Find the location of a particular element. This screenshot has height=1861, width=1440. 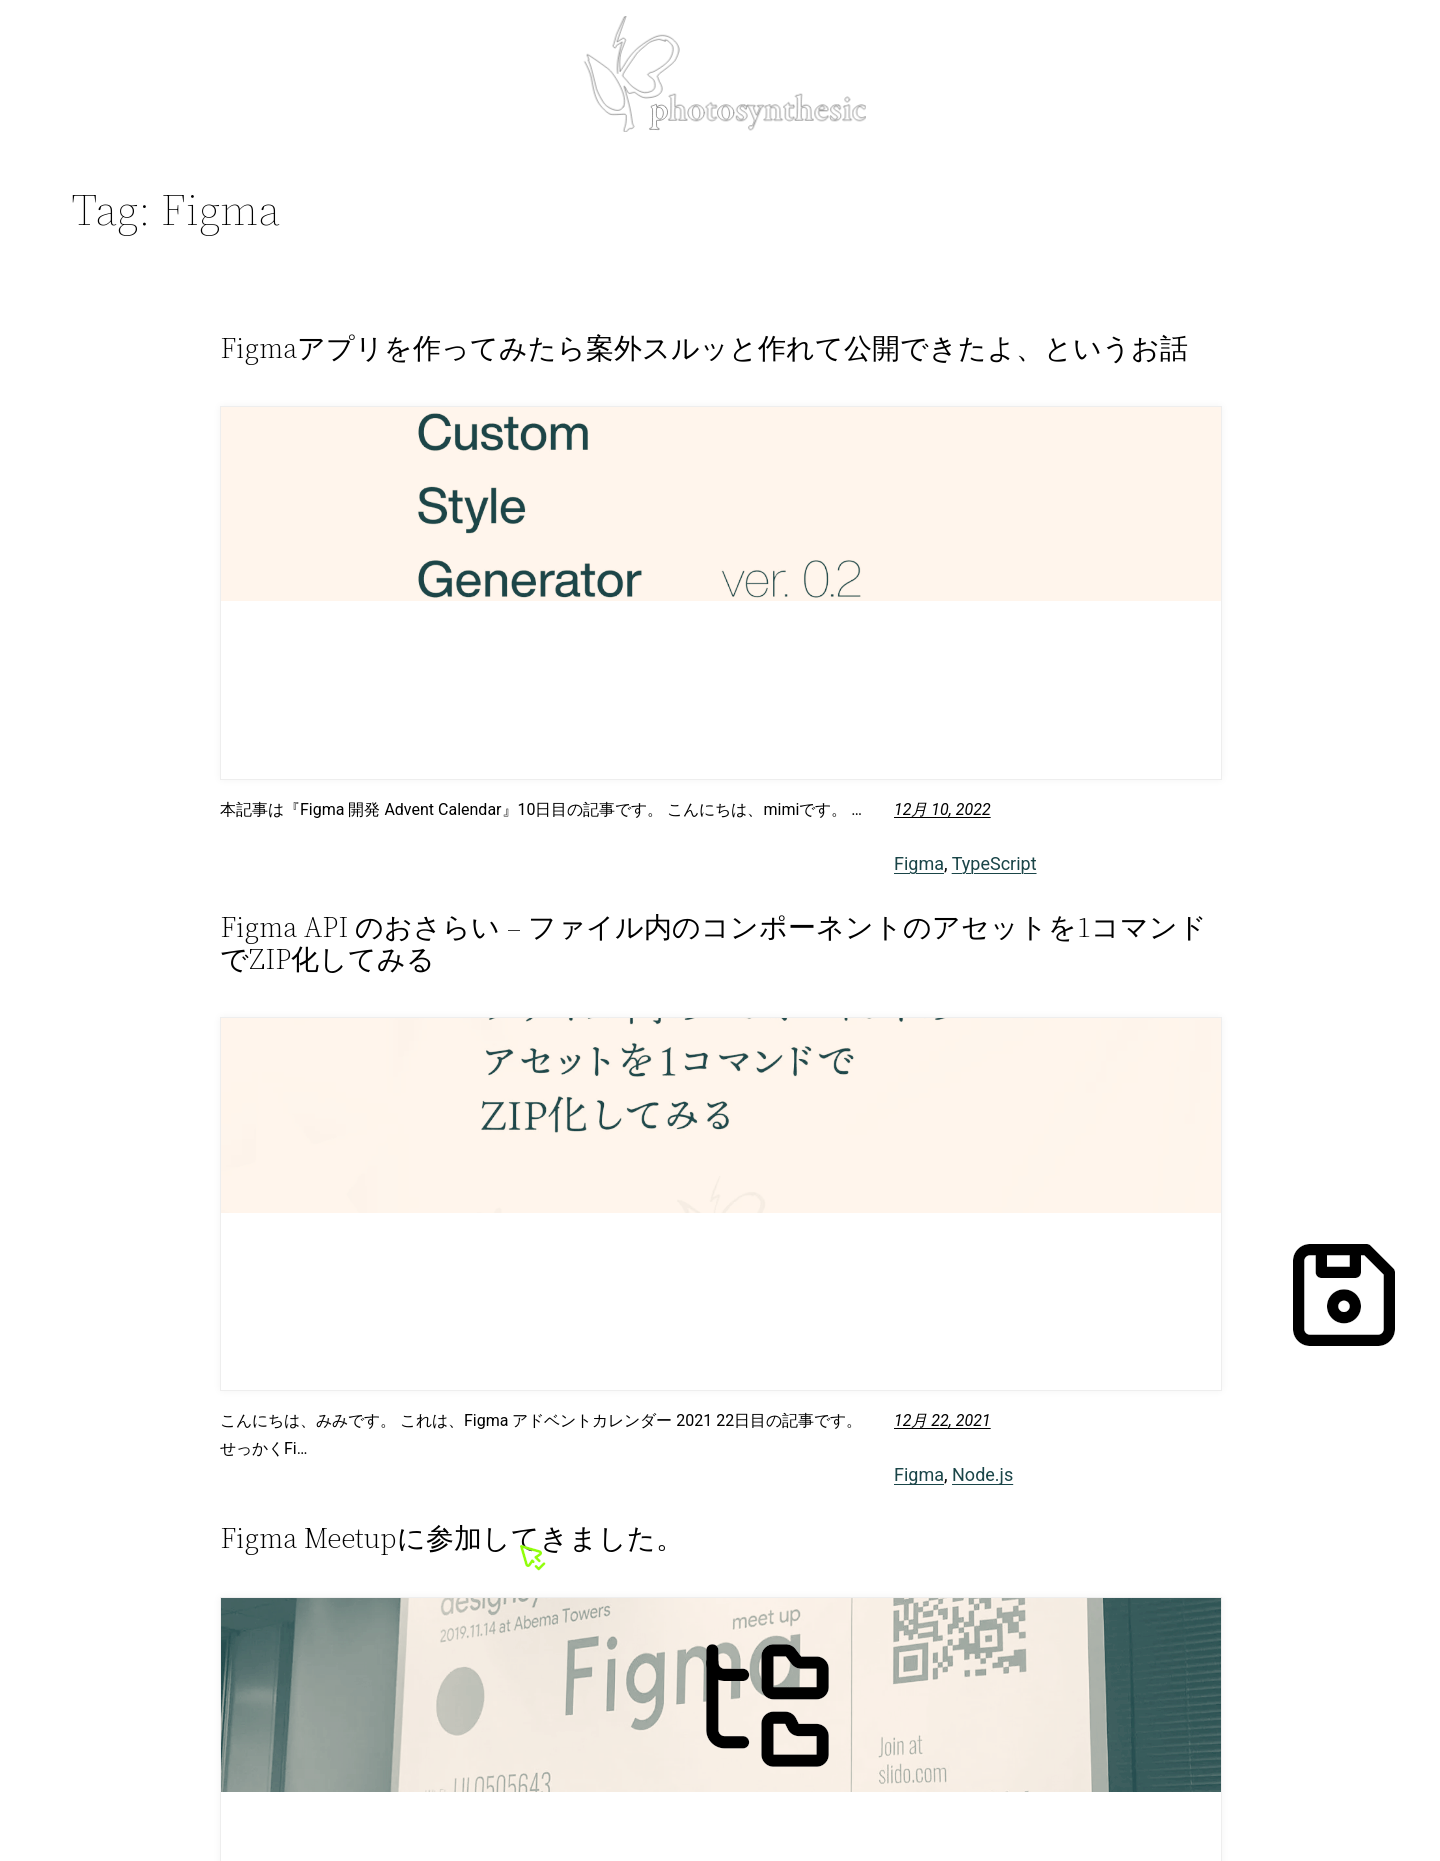

click action confirmed is located at coordinates (532, 1557).